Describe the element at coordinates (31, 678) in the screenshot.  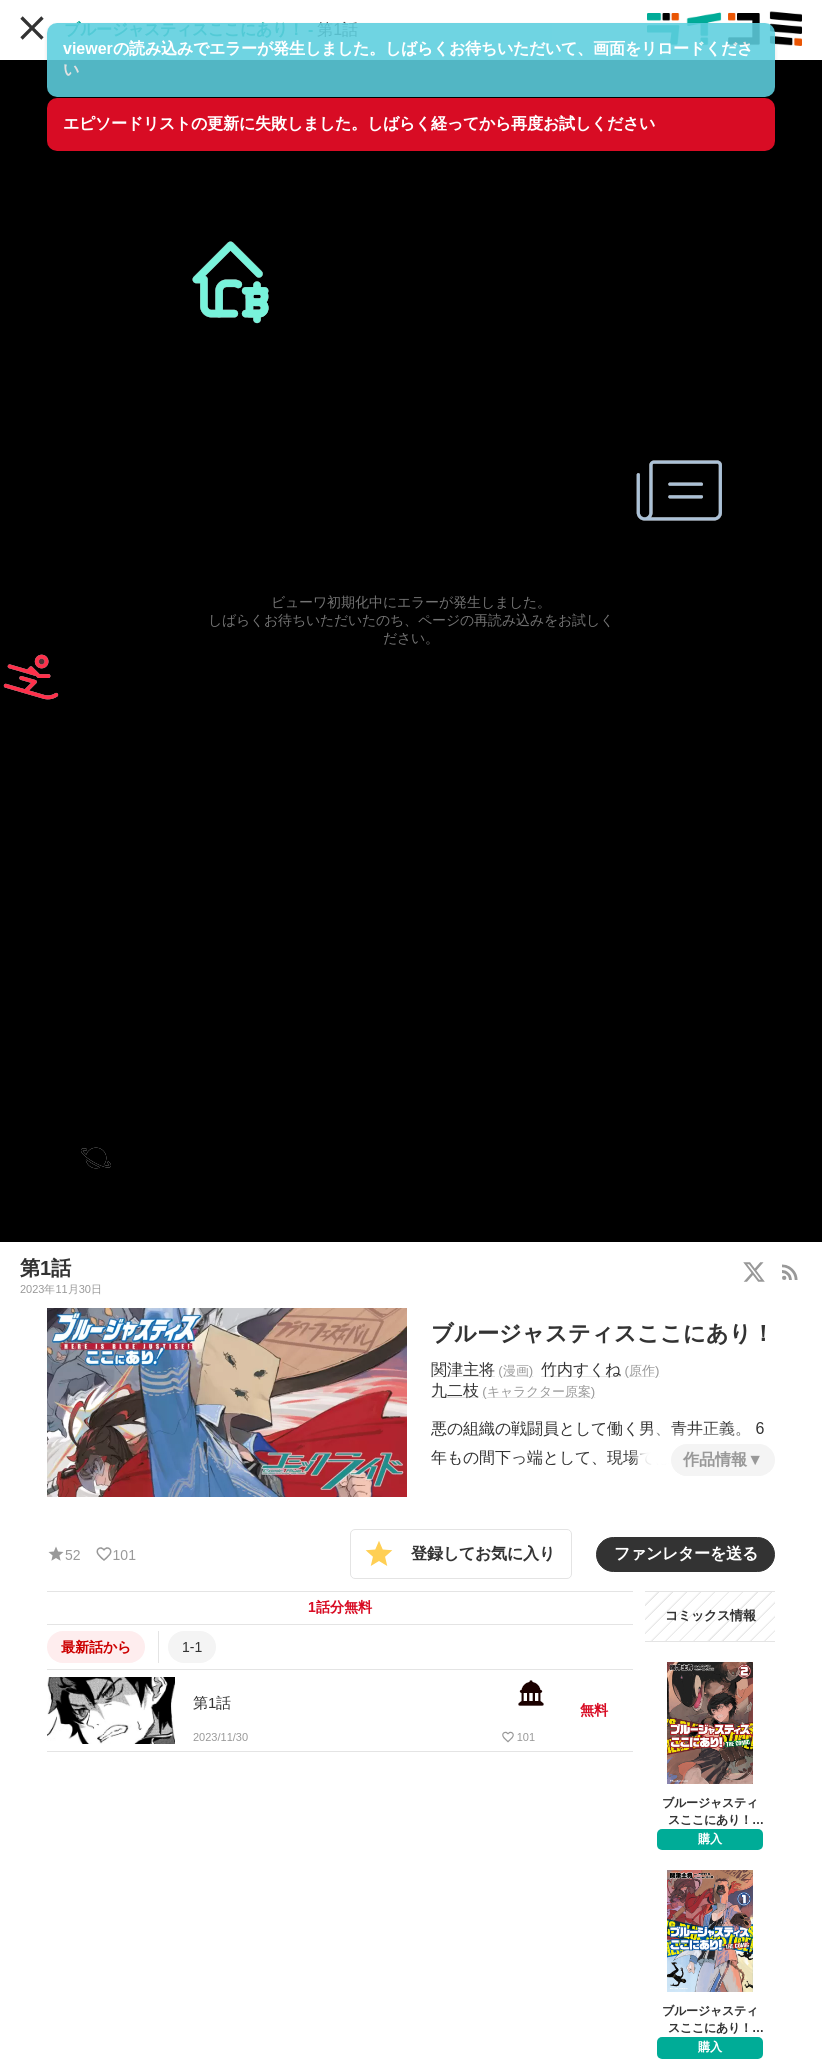
I see `access skiing or winter sports activities` at that location.